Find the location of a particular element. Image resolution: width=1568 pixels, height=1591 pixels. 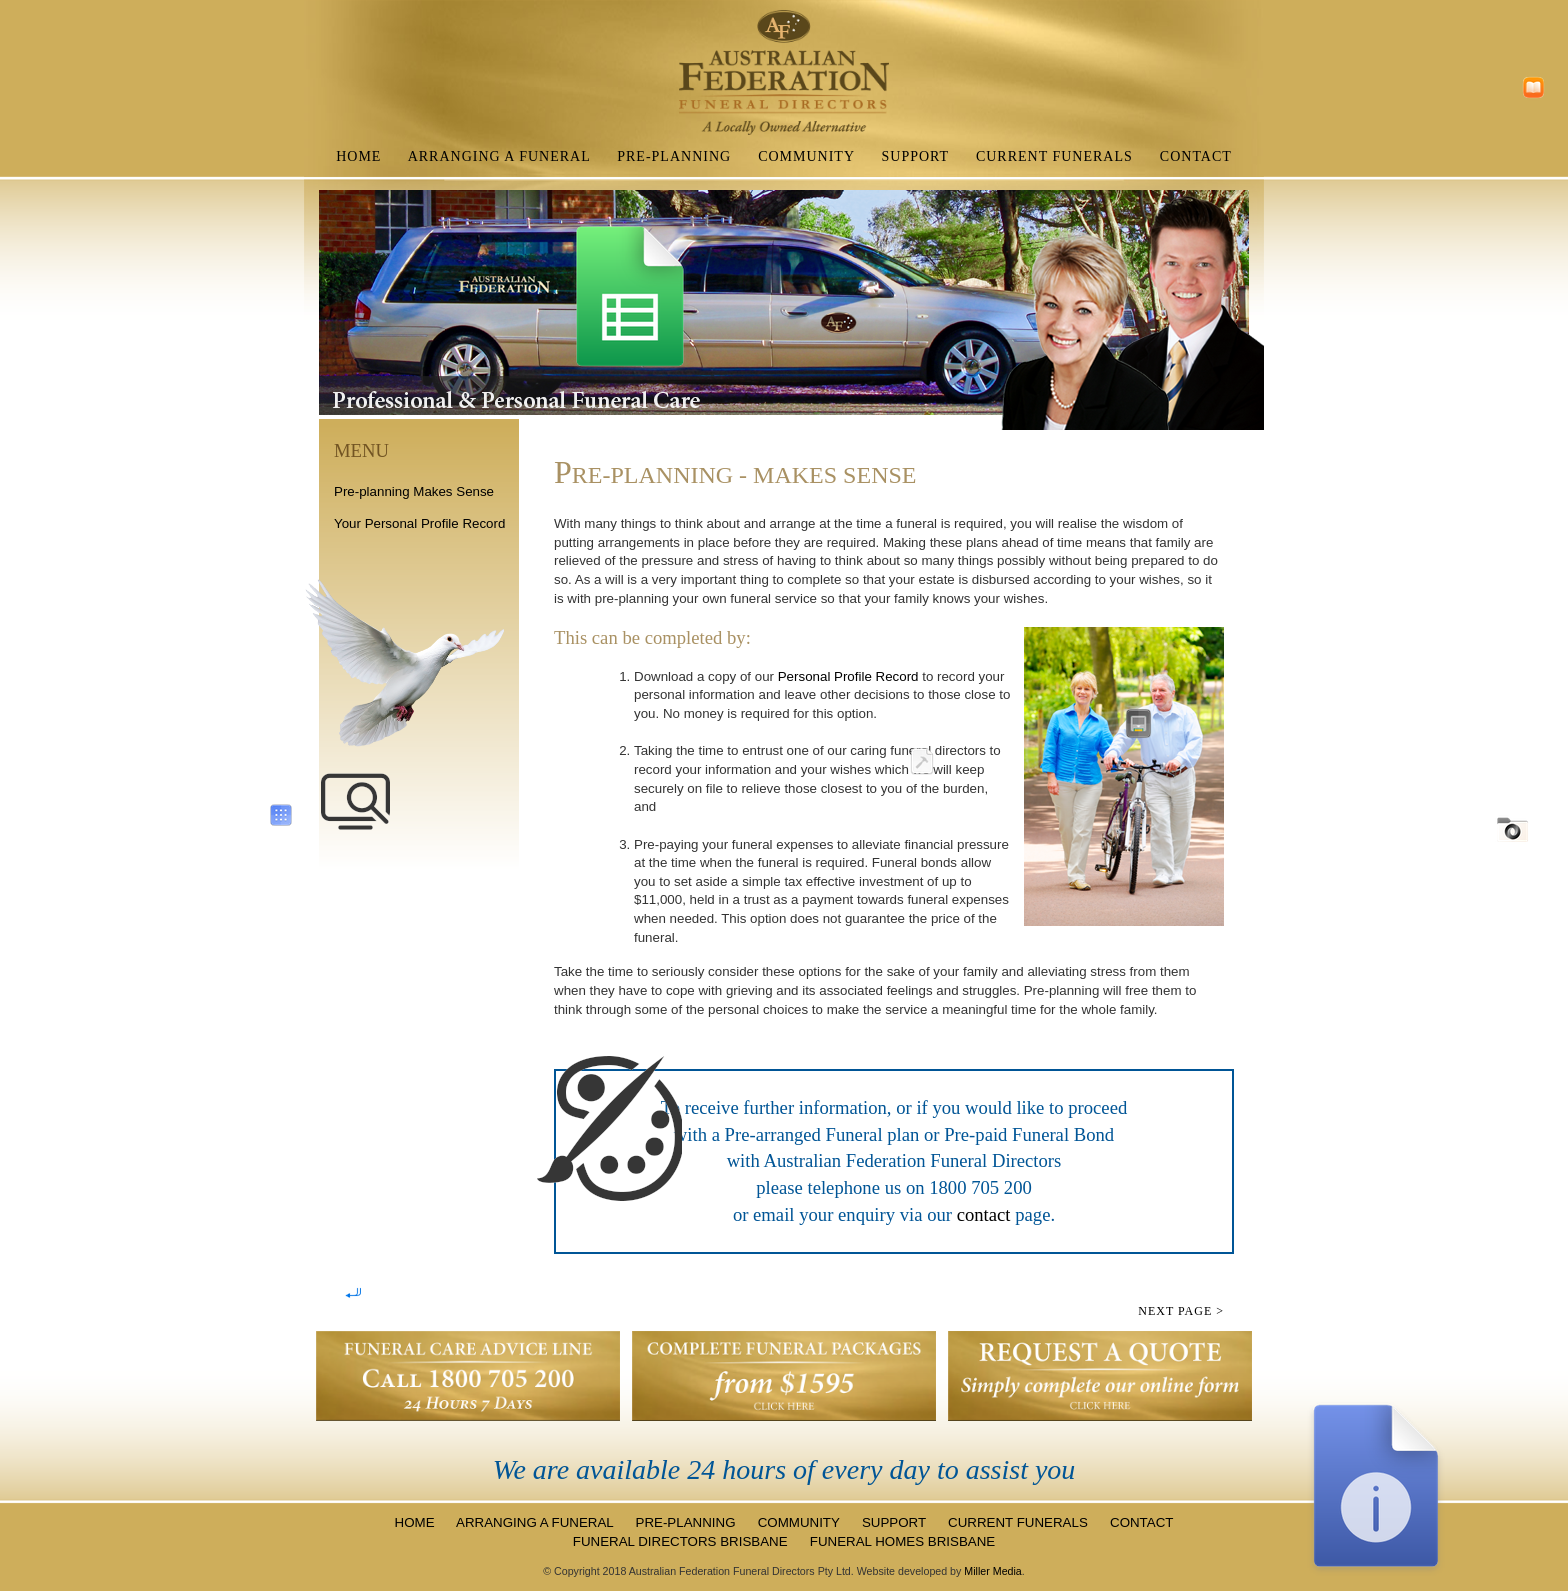

indicates a CMake configuration file is located at coordinates (922, 761).